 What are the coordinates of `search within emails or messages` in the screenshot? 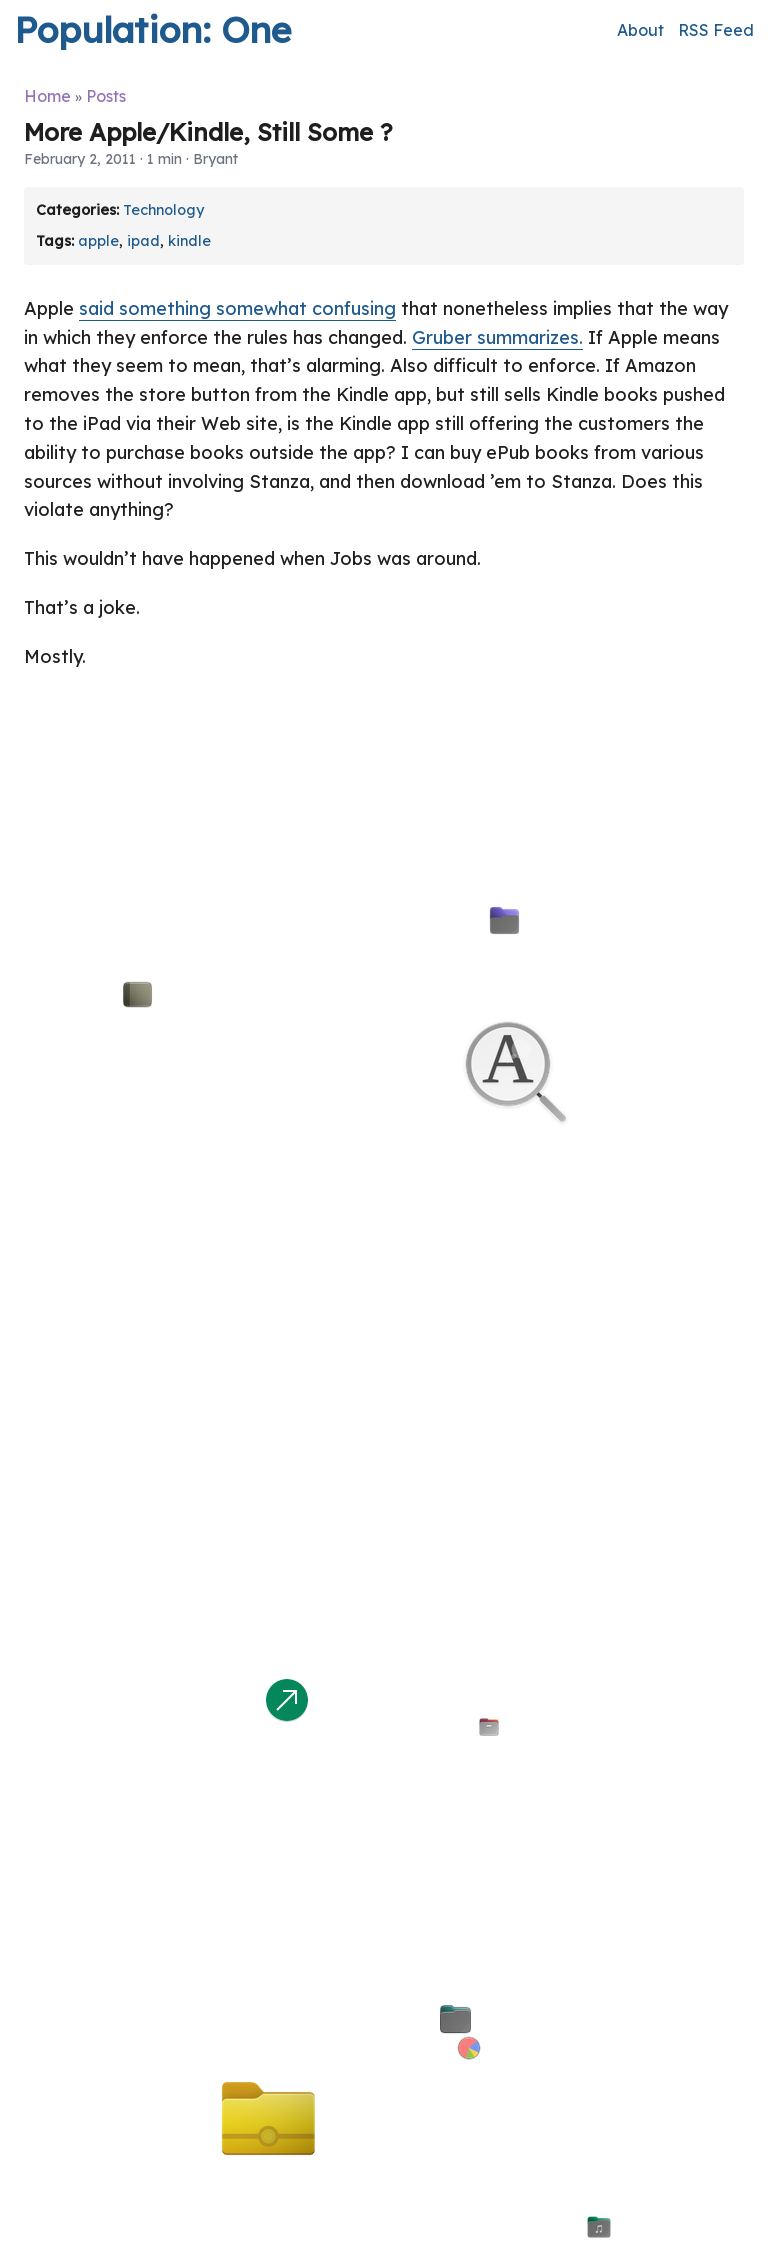 It's located at (515, 1071).